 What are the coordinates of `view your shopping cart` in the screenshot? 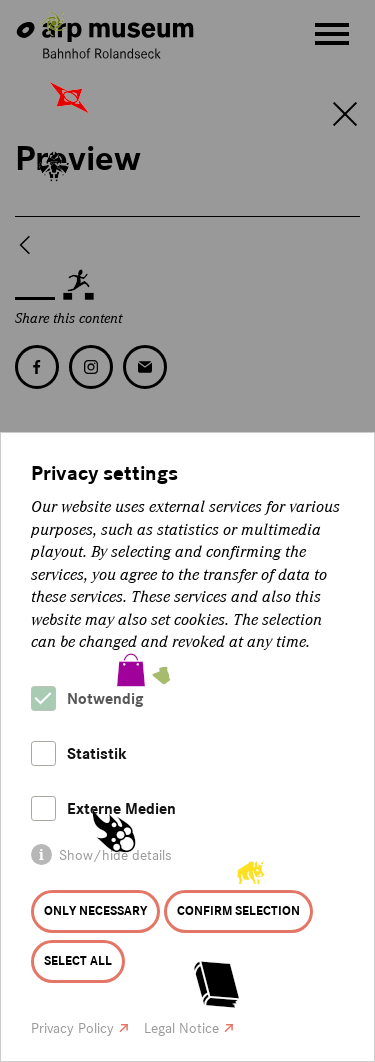 It's located at (131, 670).